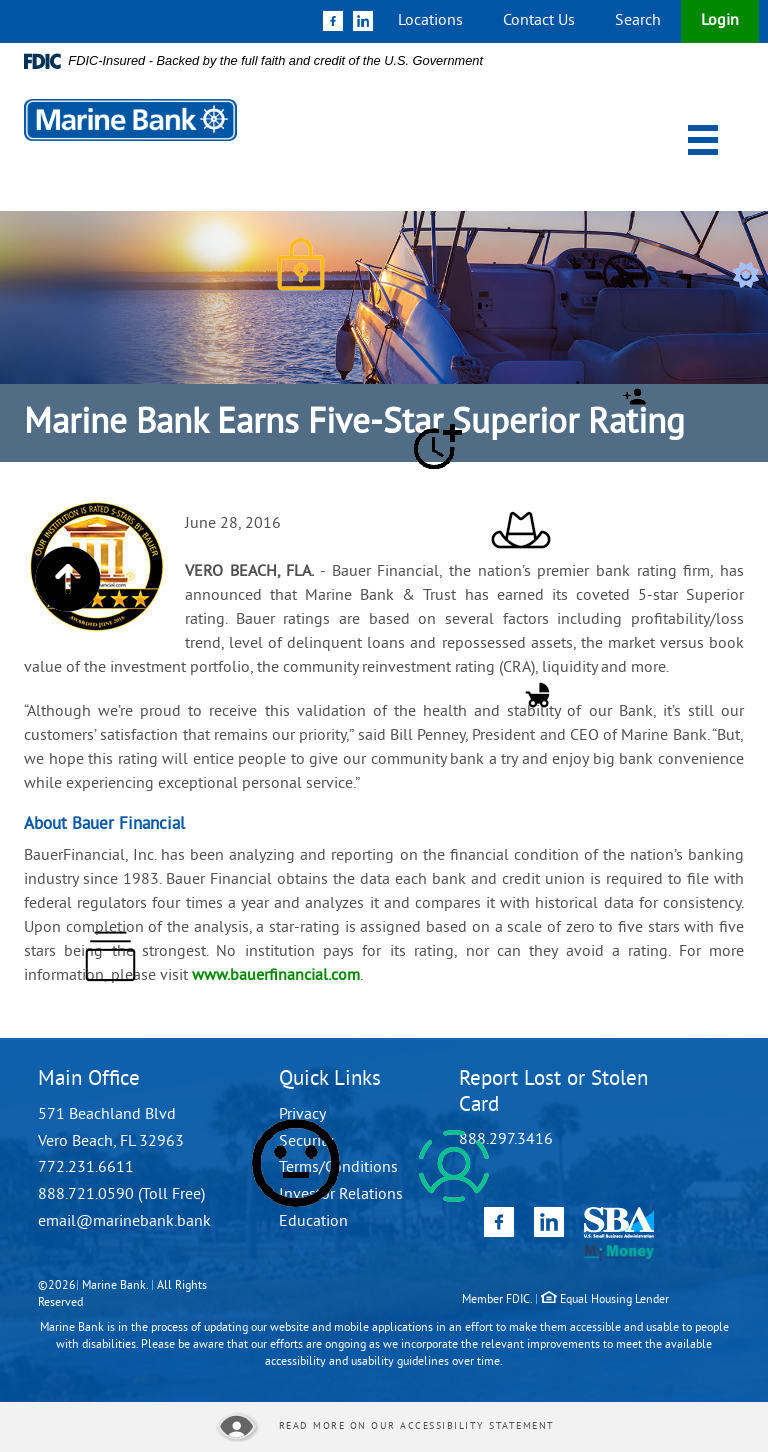  Describe the element at coordinates (454, 1166) in the screenshot. I see `incomplete or pending user profile` at that location.